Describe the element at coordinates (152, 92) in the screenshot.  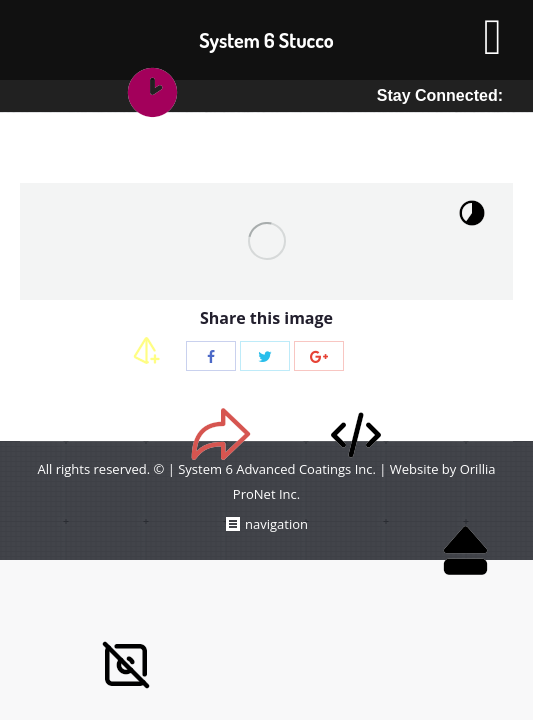
I see `indicates the current time or timestamp` at that location.